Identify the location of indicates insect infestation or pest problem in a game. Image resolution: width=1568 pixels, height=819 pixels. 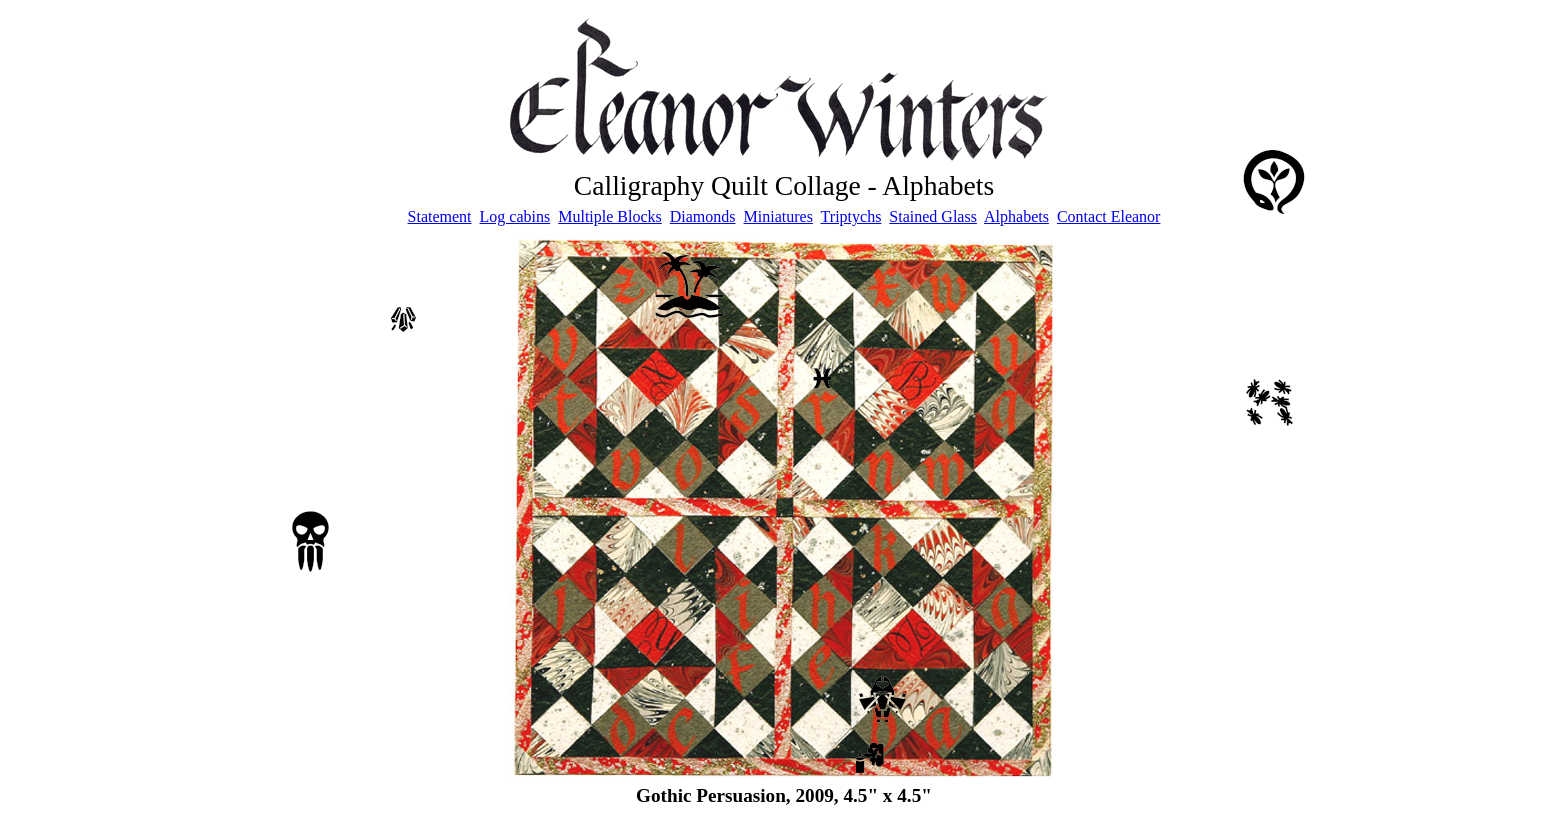
(1269, 402).